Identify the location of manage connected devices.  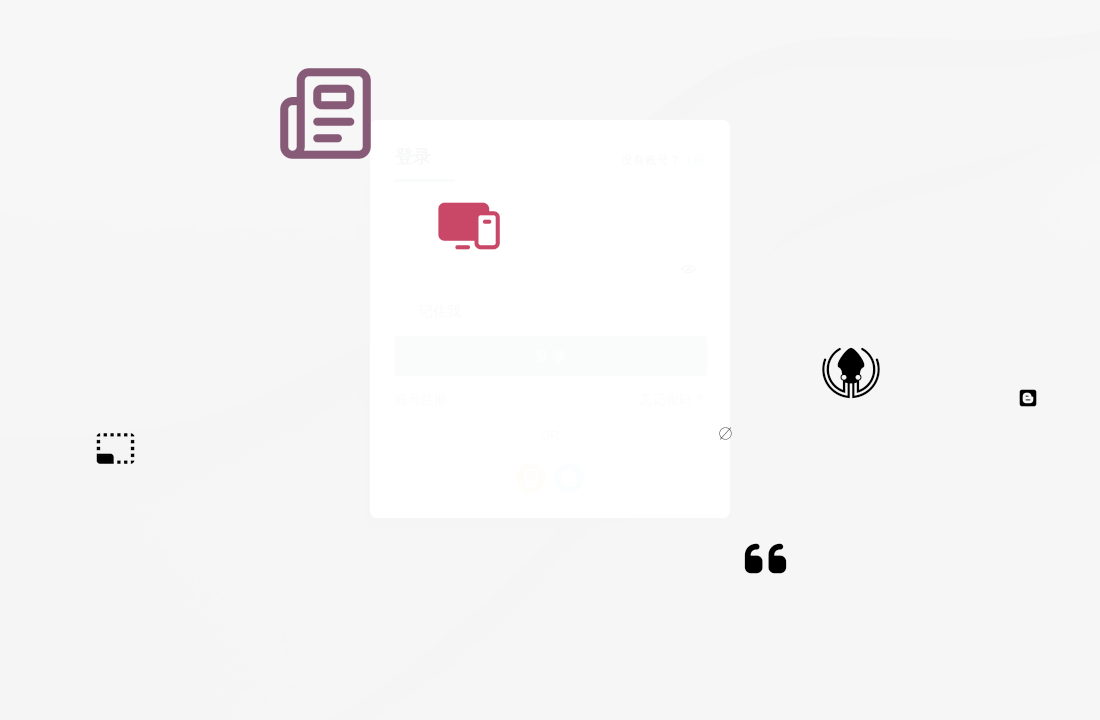
(468, 226).